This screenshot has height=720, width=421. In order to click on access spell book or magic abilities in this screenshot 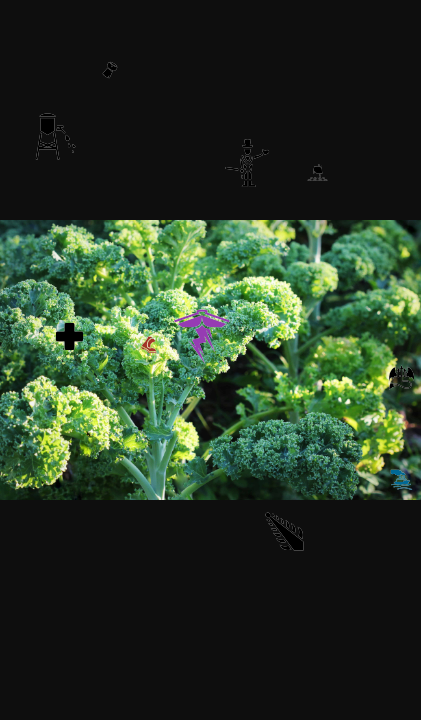, I will do `click(202, 336)`.